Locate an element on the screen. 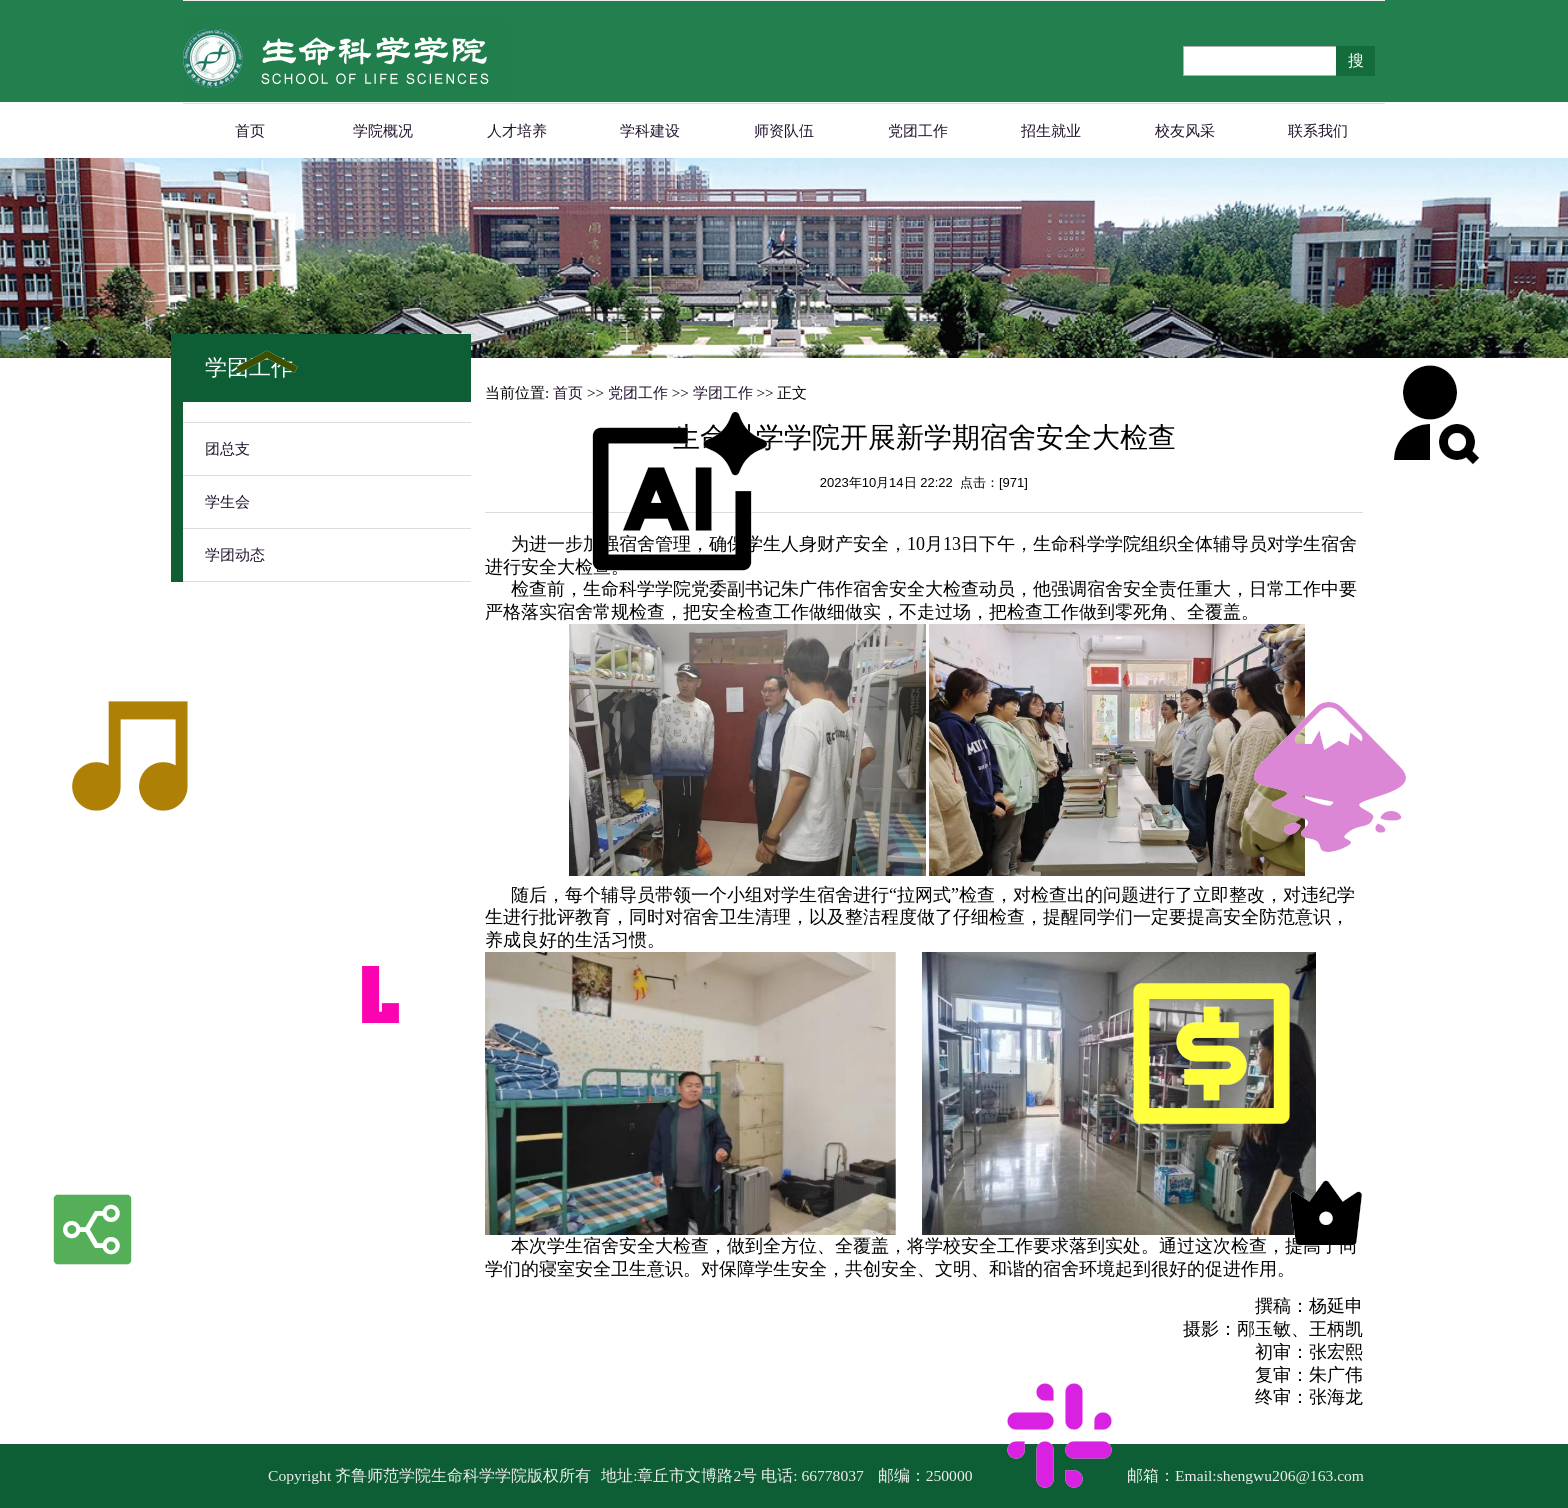  search for a user or contact is located at coordinates (1430, 415).